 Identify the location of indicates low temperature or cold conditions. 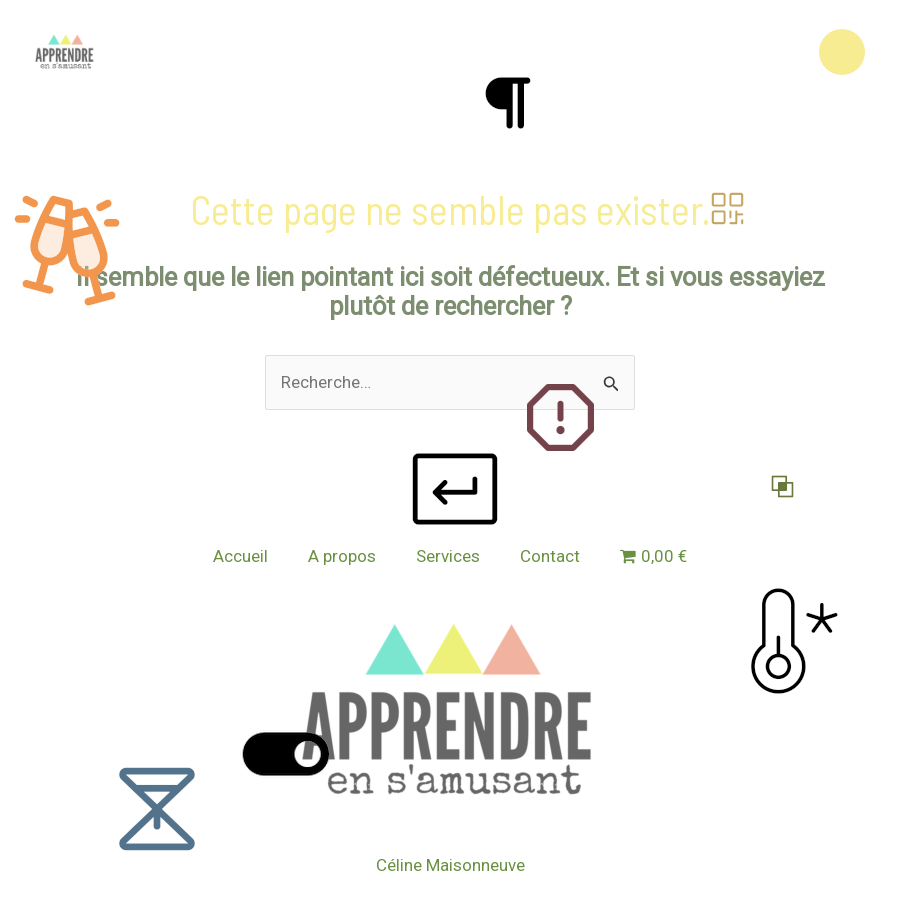
(782, 641).